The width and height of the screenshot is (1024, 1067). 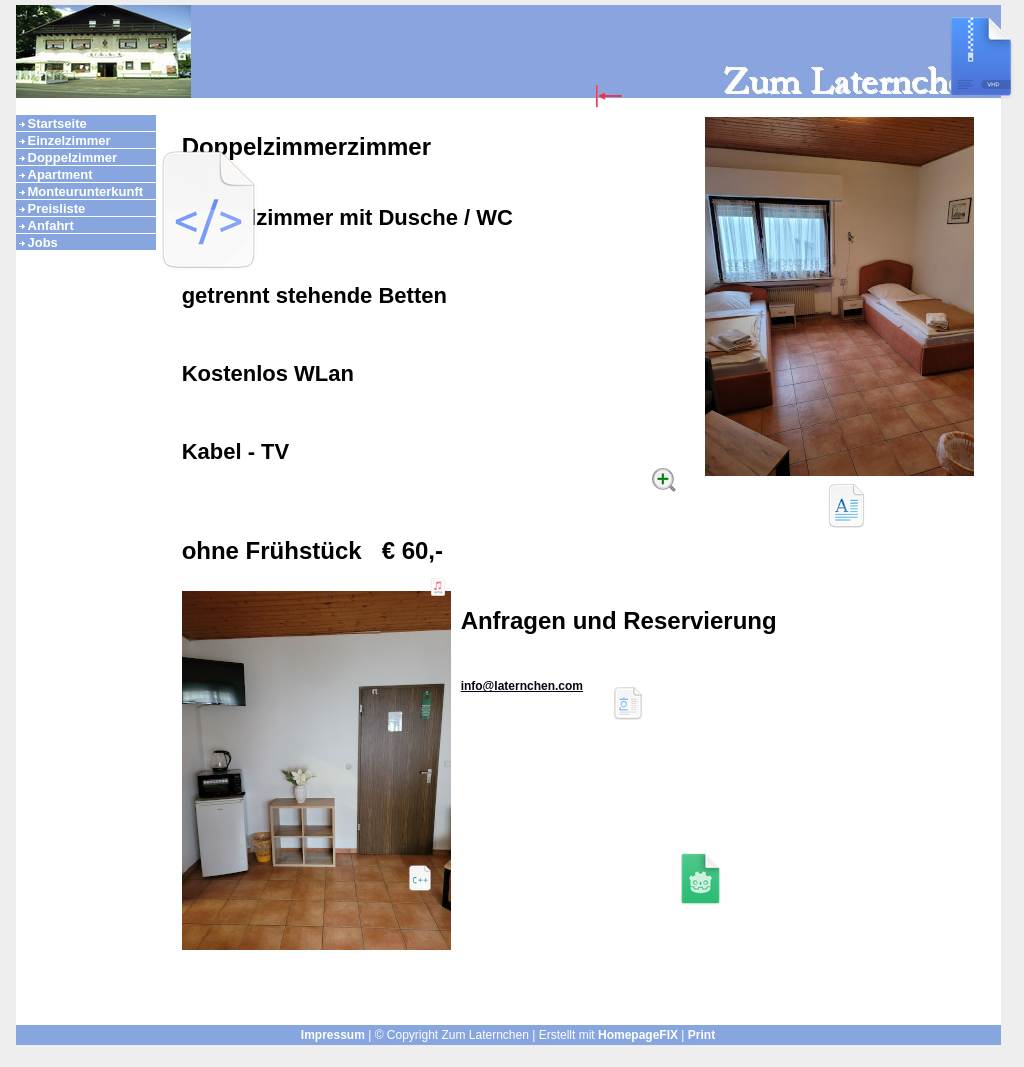 What do you see at coordinates (208, 209) in the screenshot?
I see `an html file or web document` at bounding box center [208, 209].